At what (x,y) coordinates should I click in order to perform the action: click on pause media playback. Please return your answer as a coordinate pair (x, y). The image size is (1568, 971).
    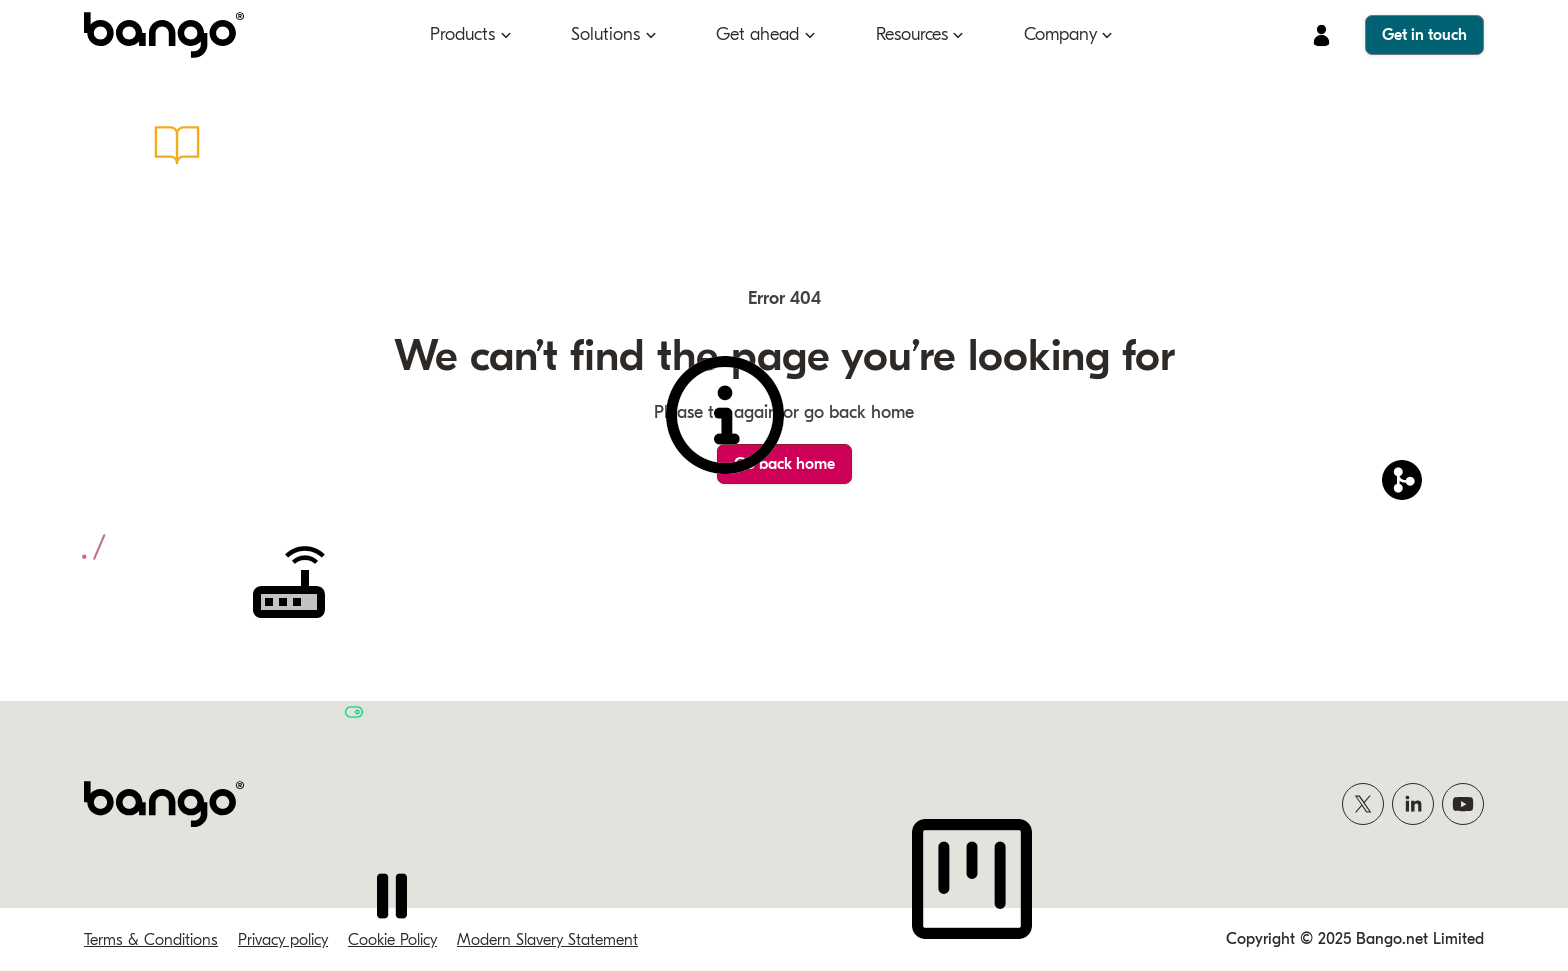
    Looking at the image, I should click on (392, 896).